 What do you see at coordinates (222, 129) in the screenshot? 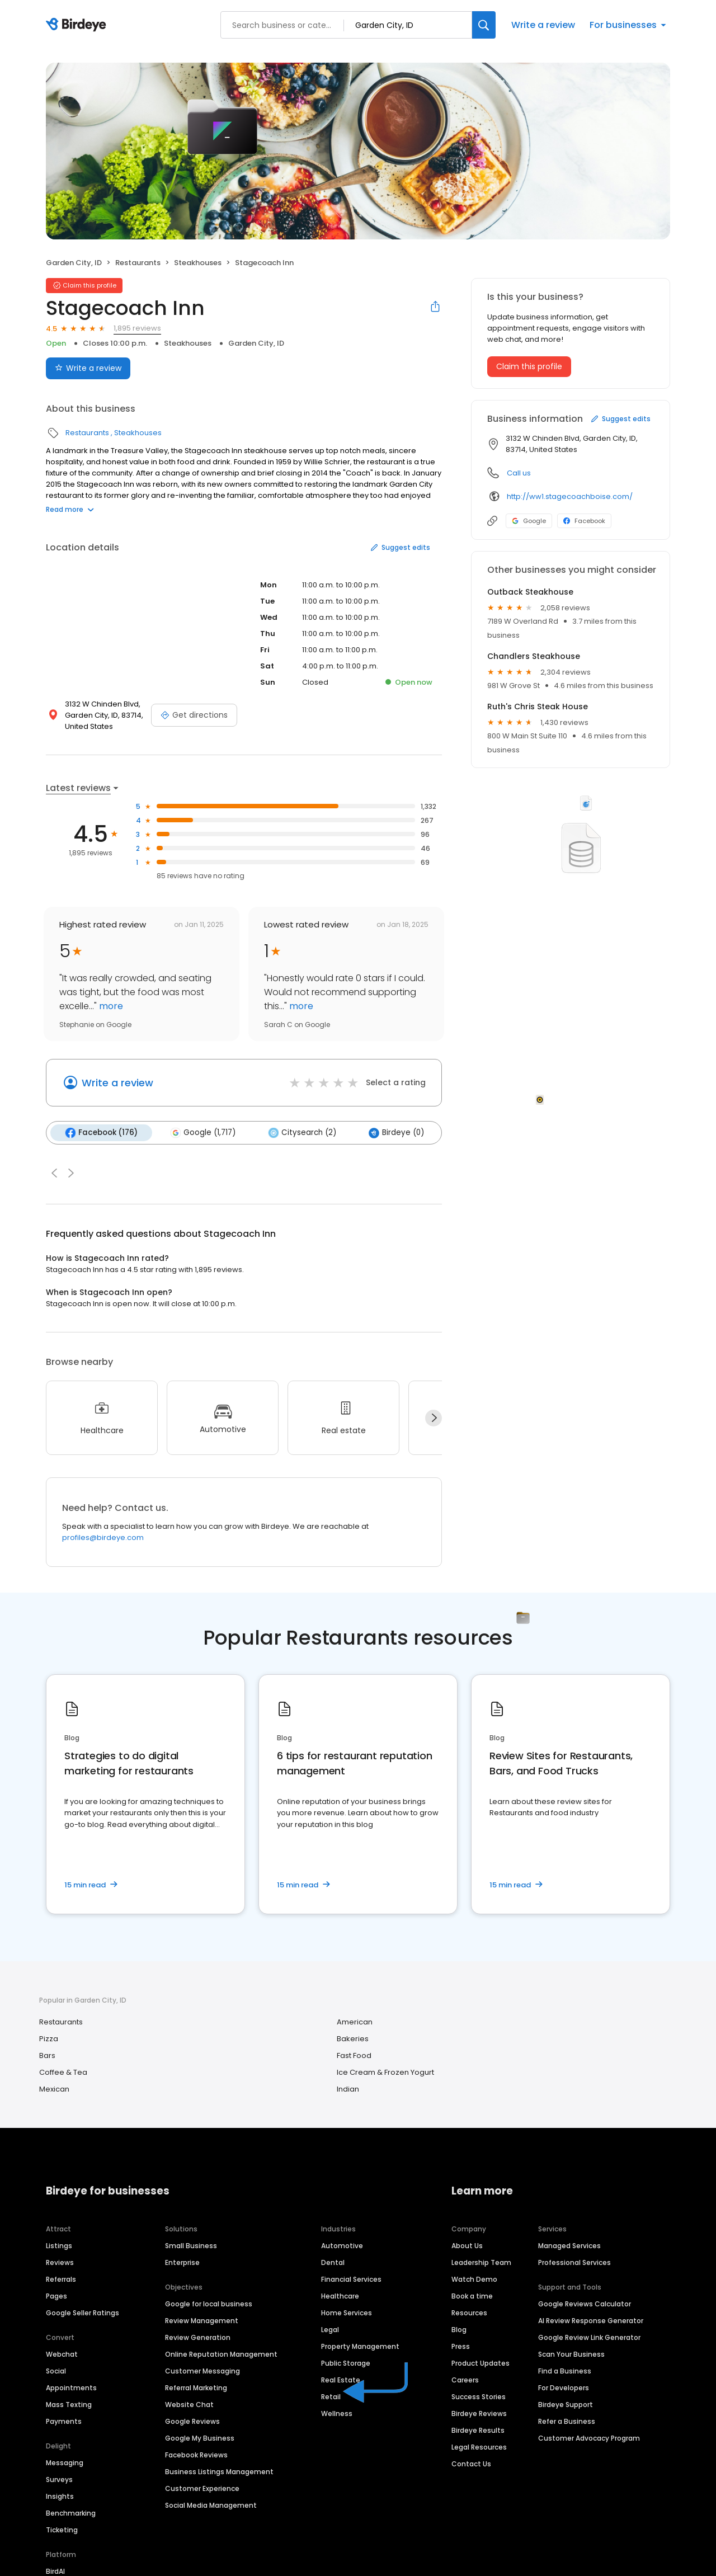
I see `open jetbrains academy project folder` at bounding box center [222, 129].